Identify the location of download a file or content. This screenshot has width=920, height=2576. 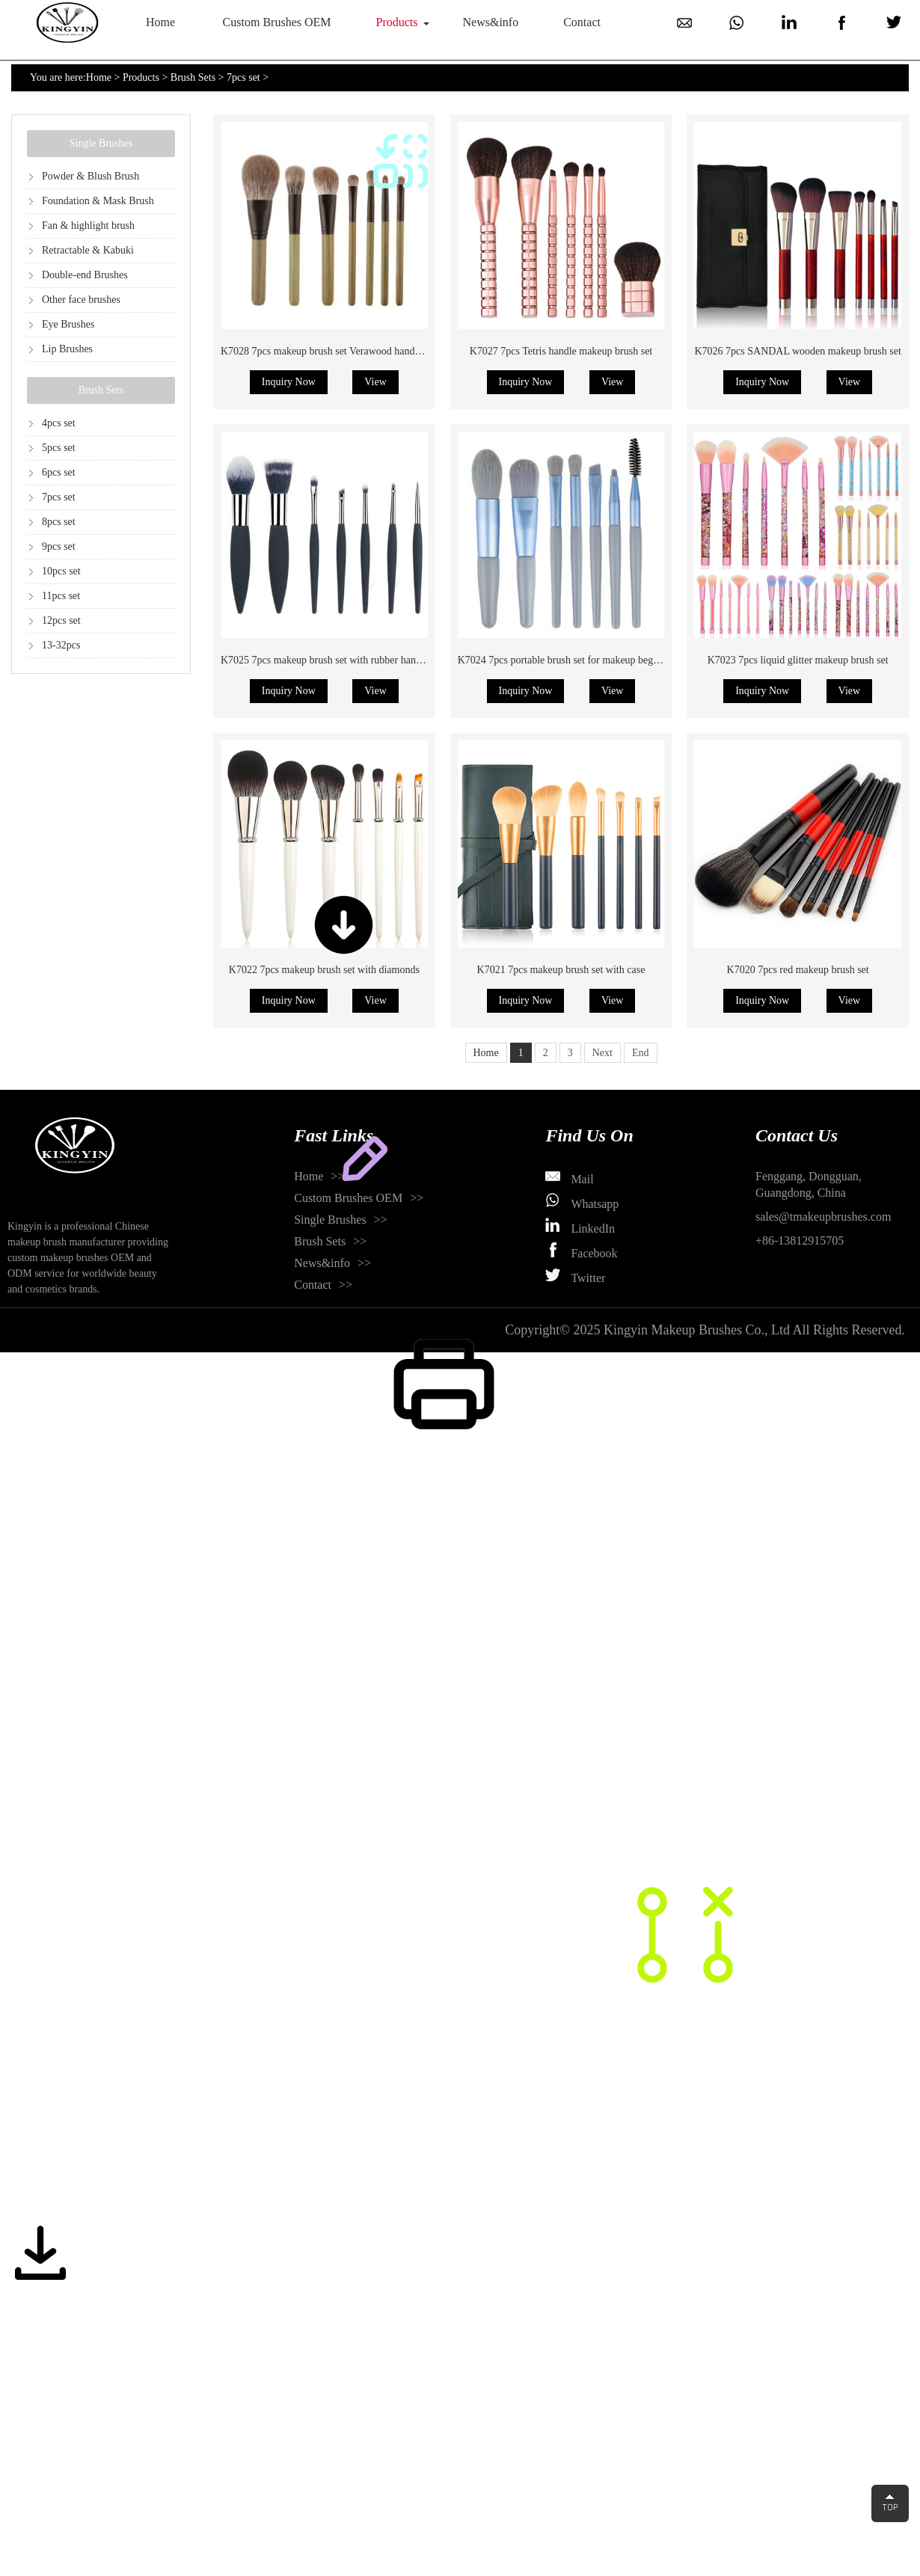
(343, 924).